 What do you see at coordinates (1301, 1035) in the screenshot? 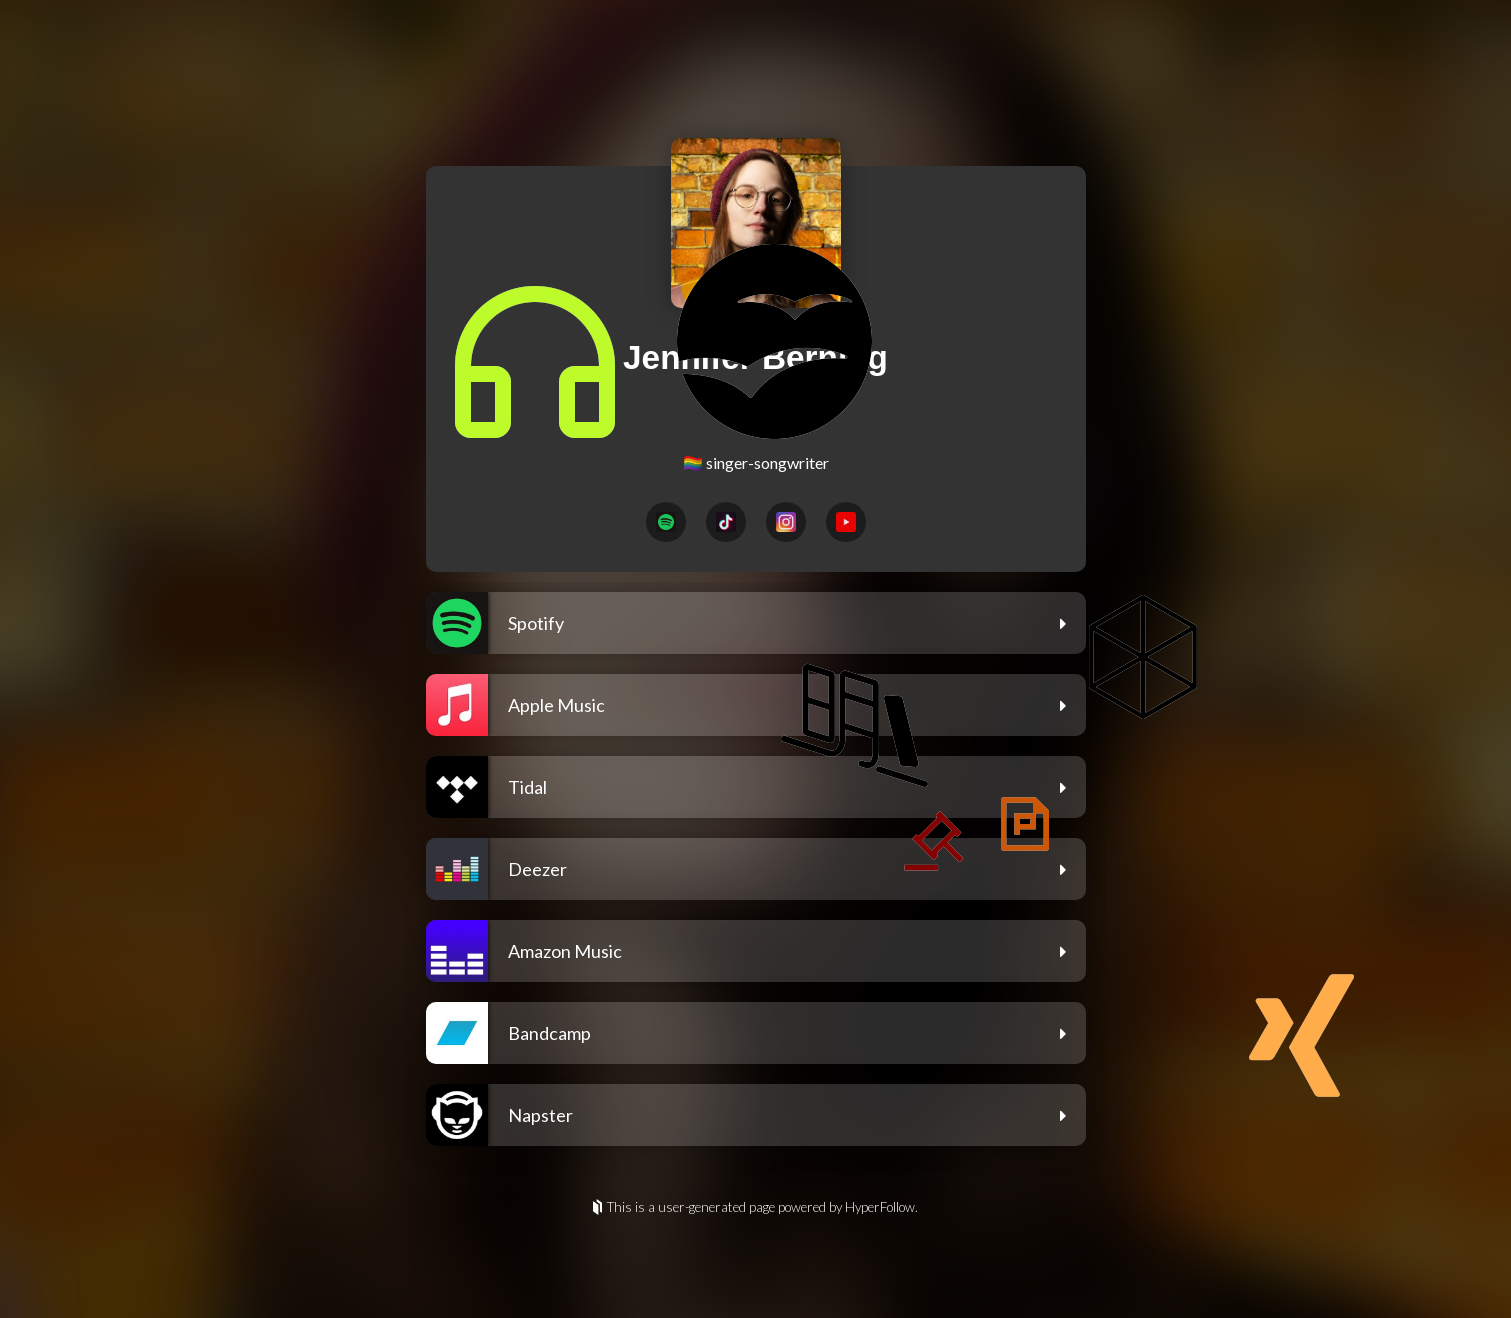
I see `link to xing professional network profile` at bounding box center [1301, 1035].